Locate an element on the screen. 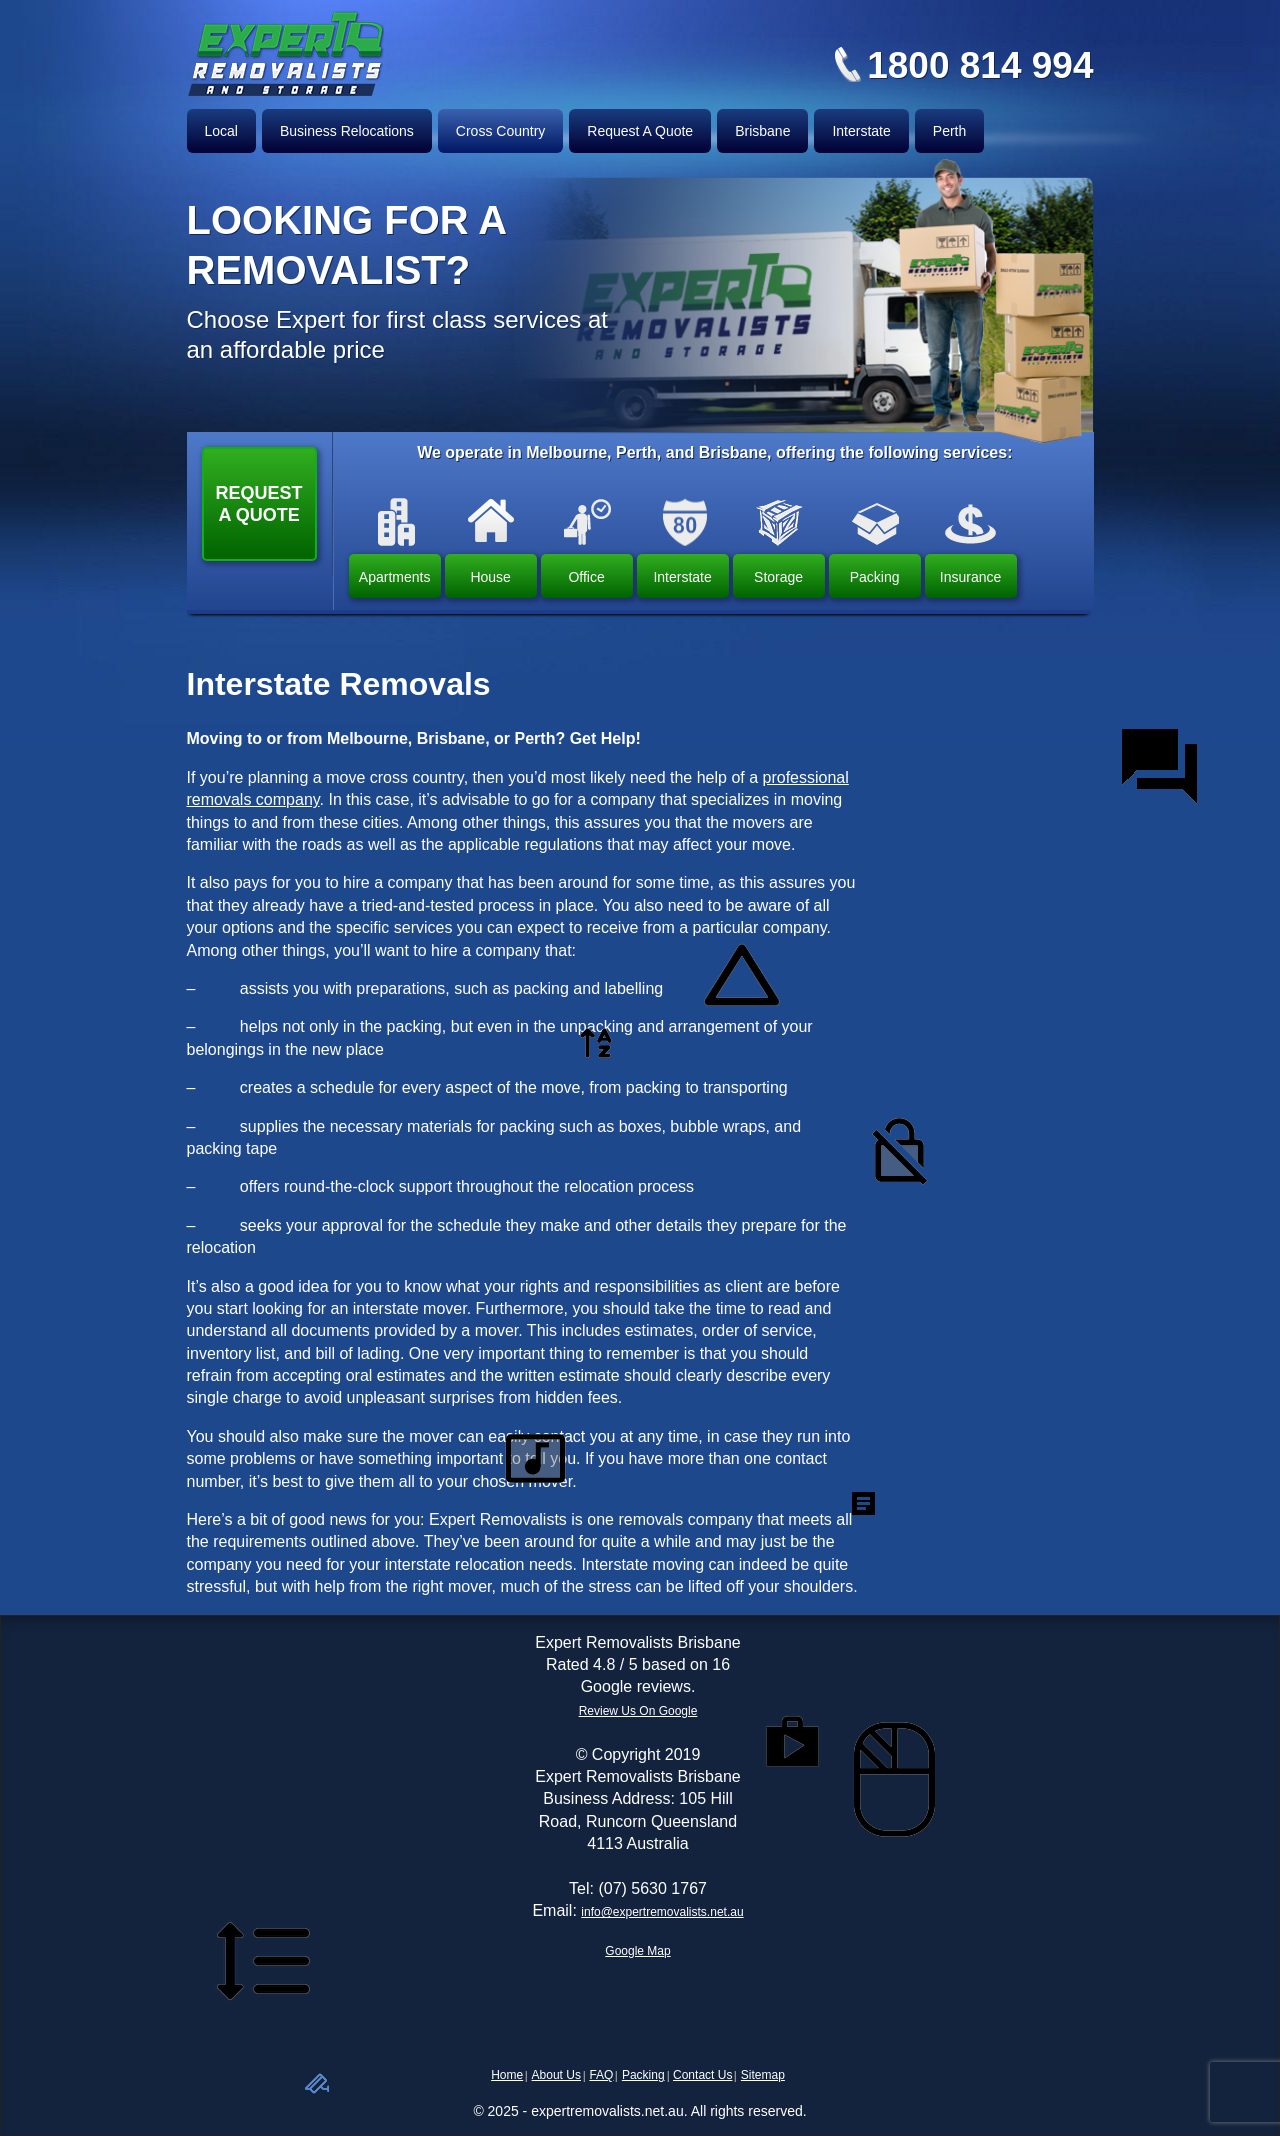 This screenshot has width=1280, height=2136. indicates left mouse button click action is located at coordinates (894, 1779).